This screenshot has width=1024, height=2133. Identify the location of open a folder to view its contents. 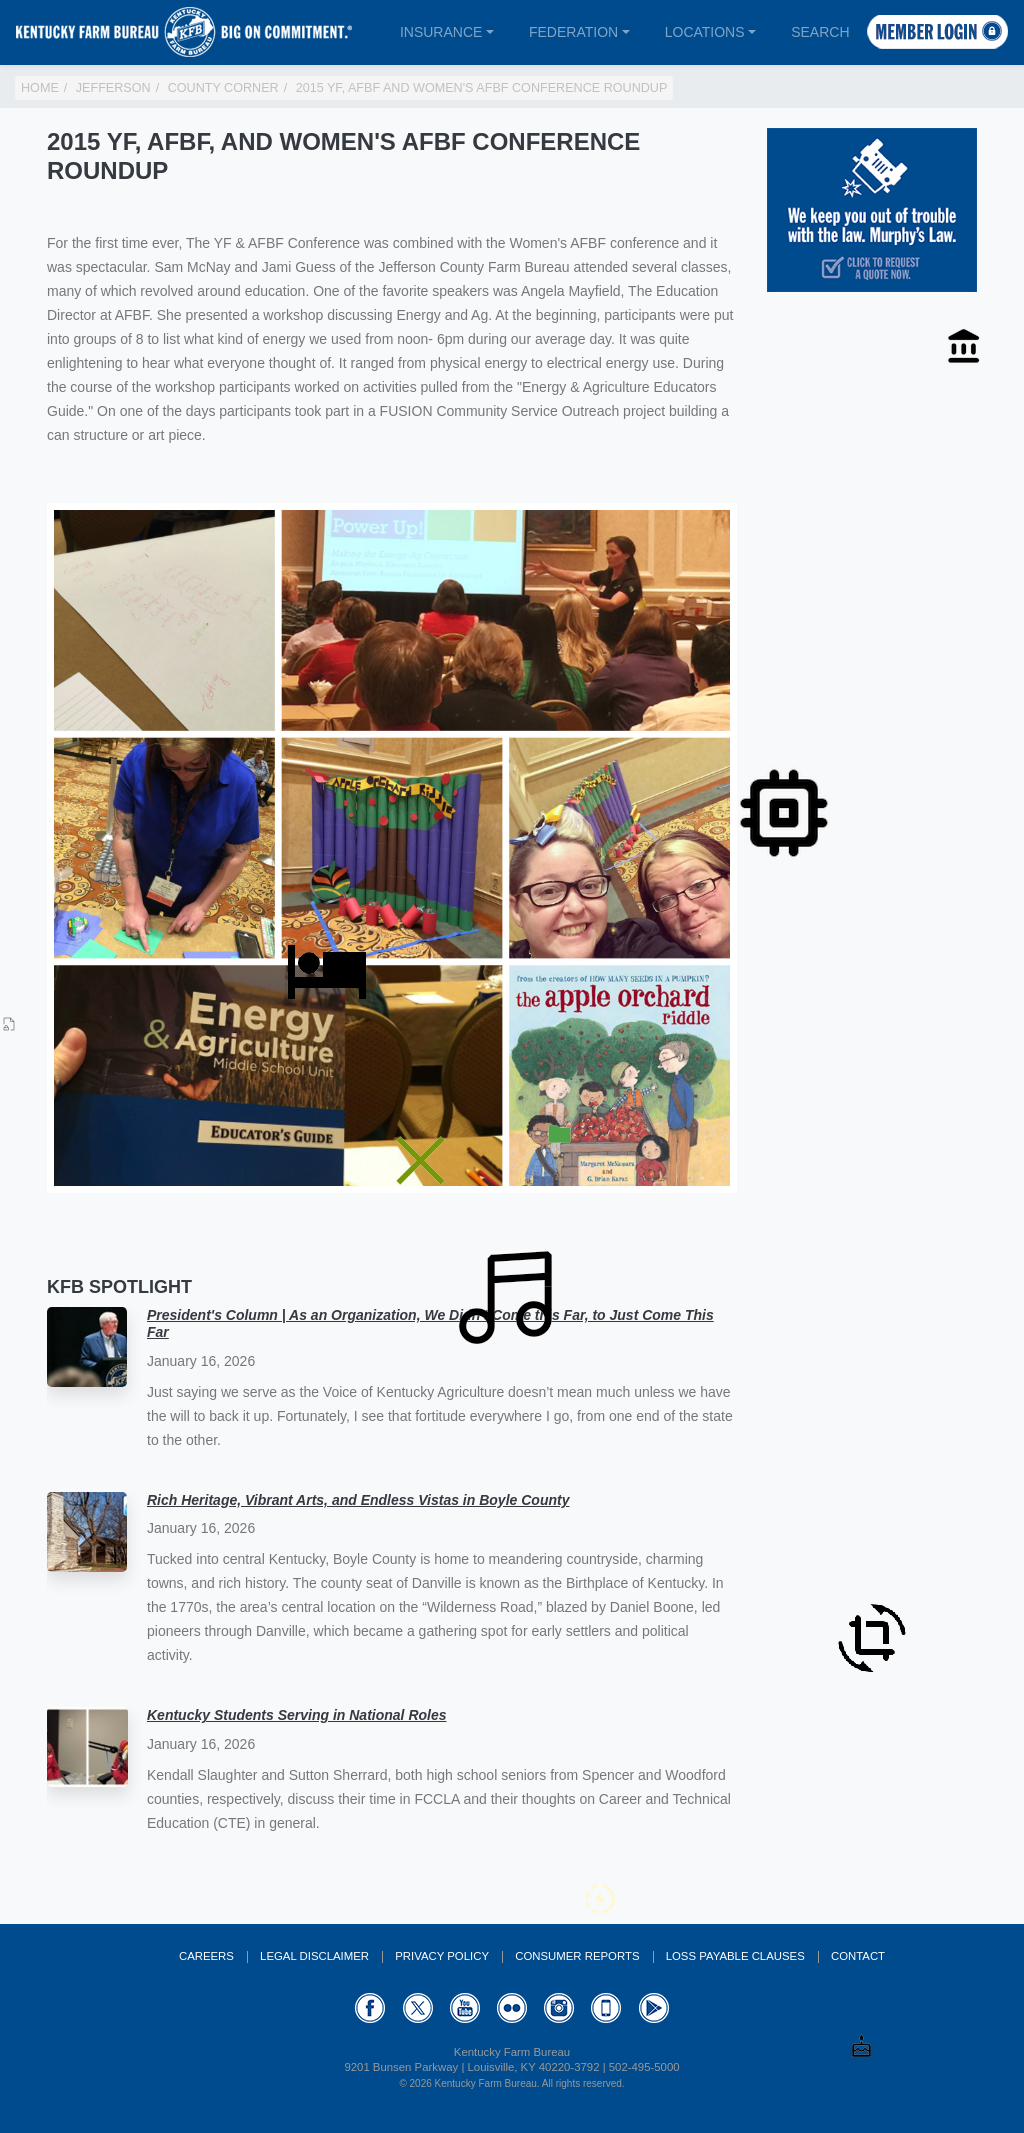
(559, 1133).